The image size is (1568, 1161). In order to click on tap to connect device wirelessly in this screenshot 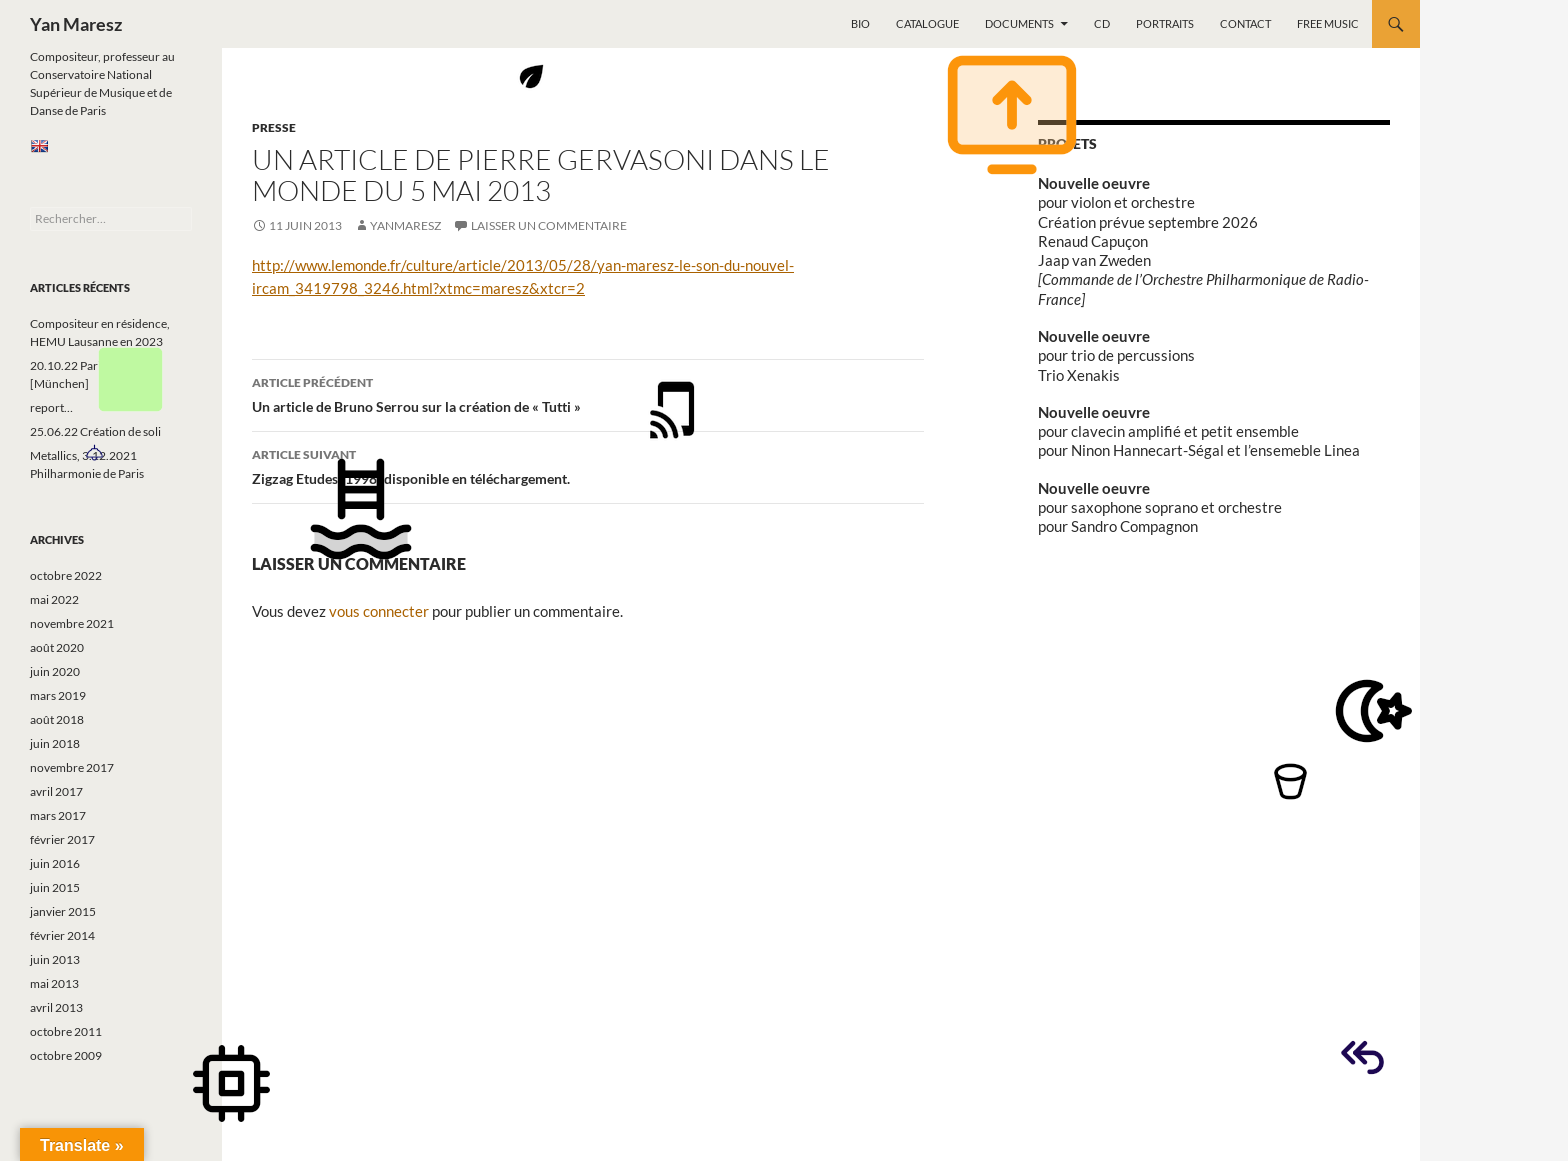, I will do `click(676, 410)`.